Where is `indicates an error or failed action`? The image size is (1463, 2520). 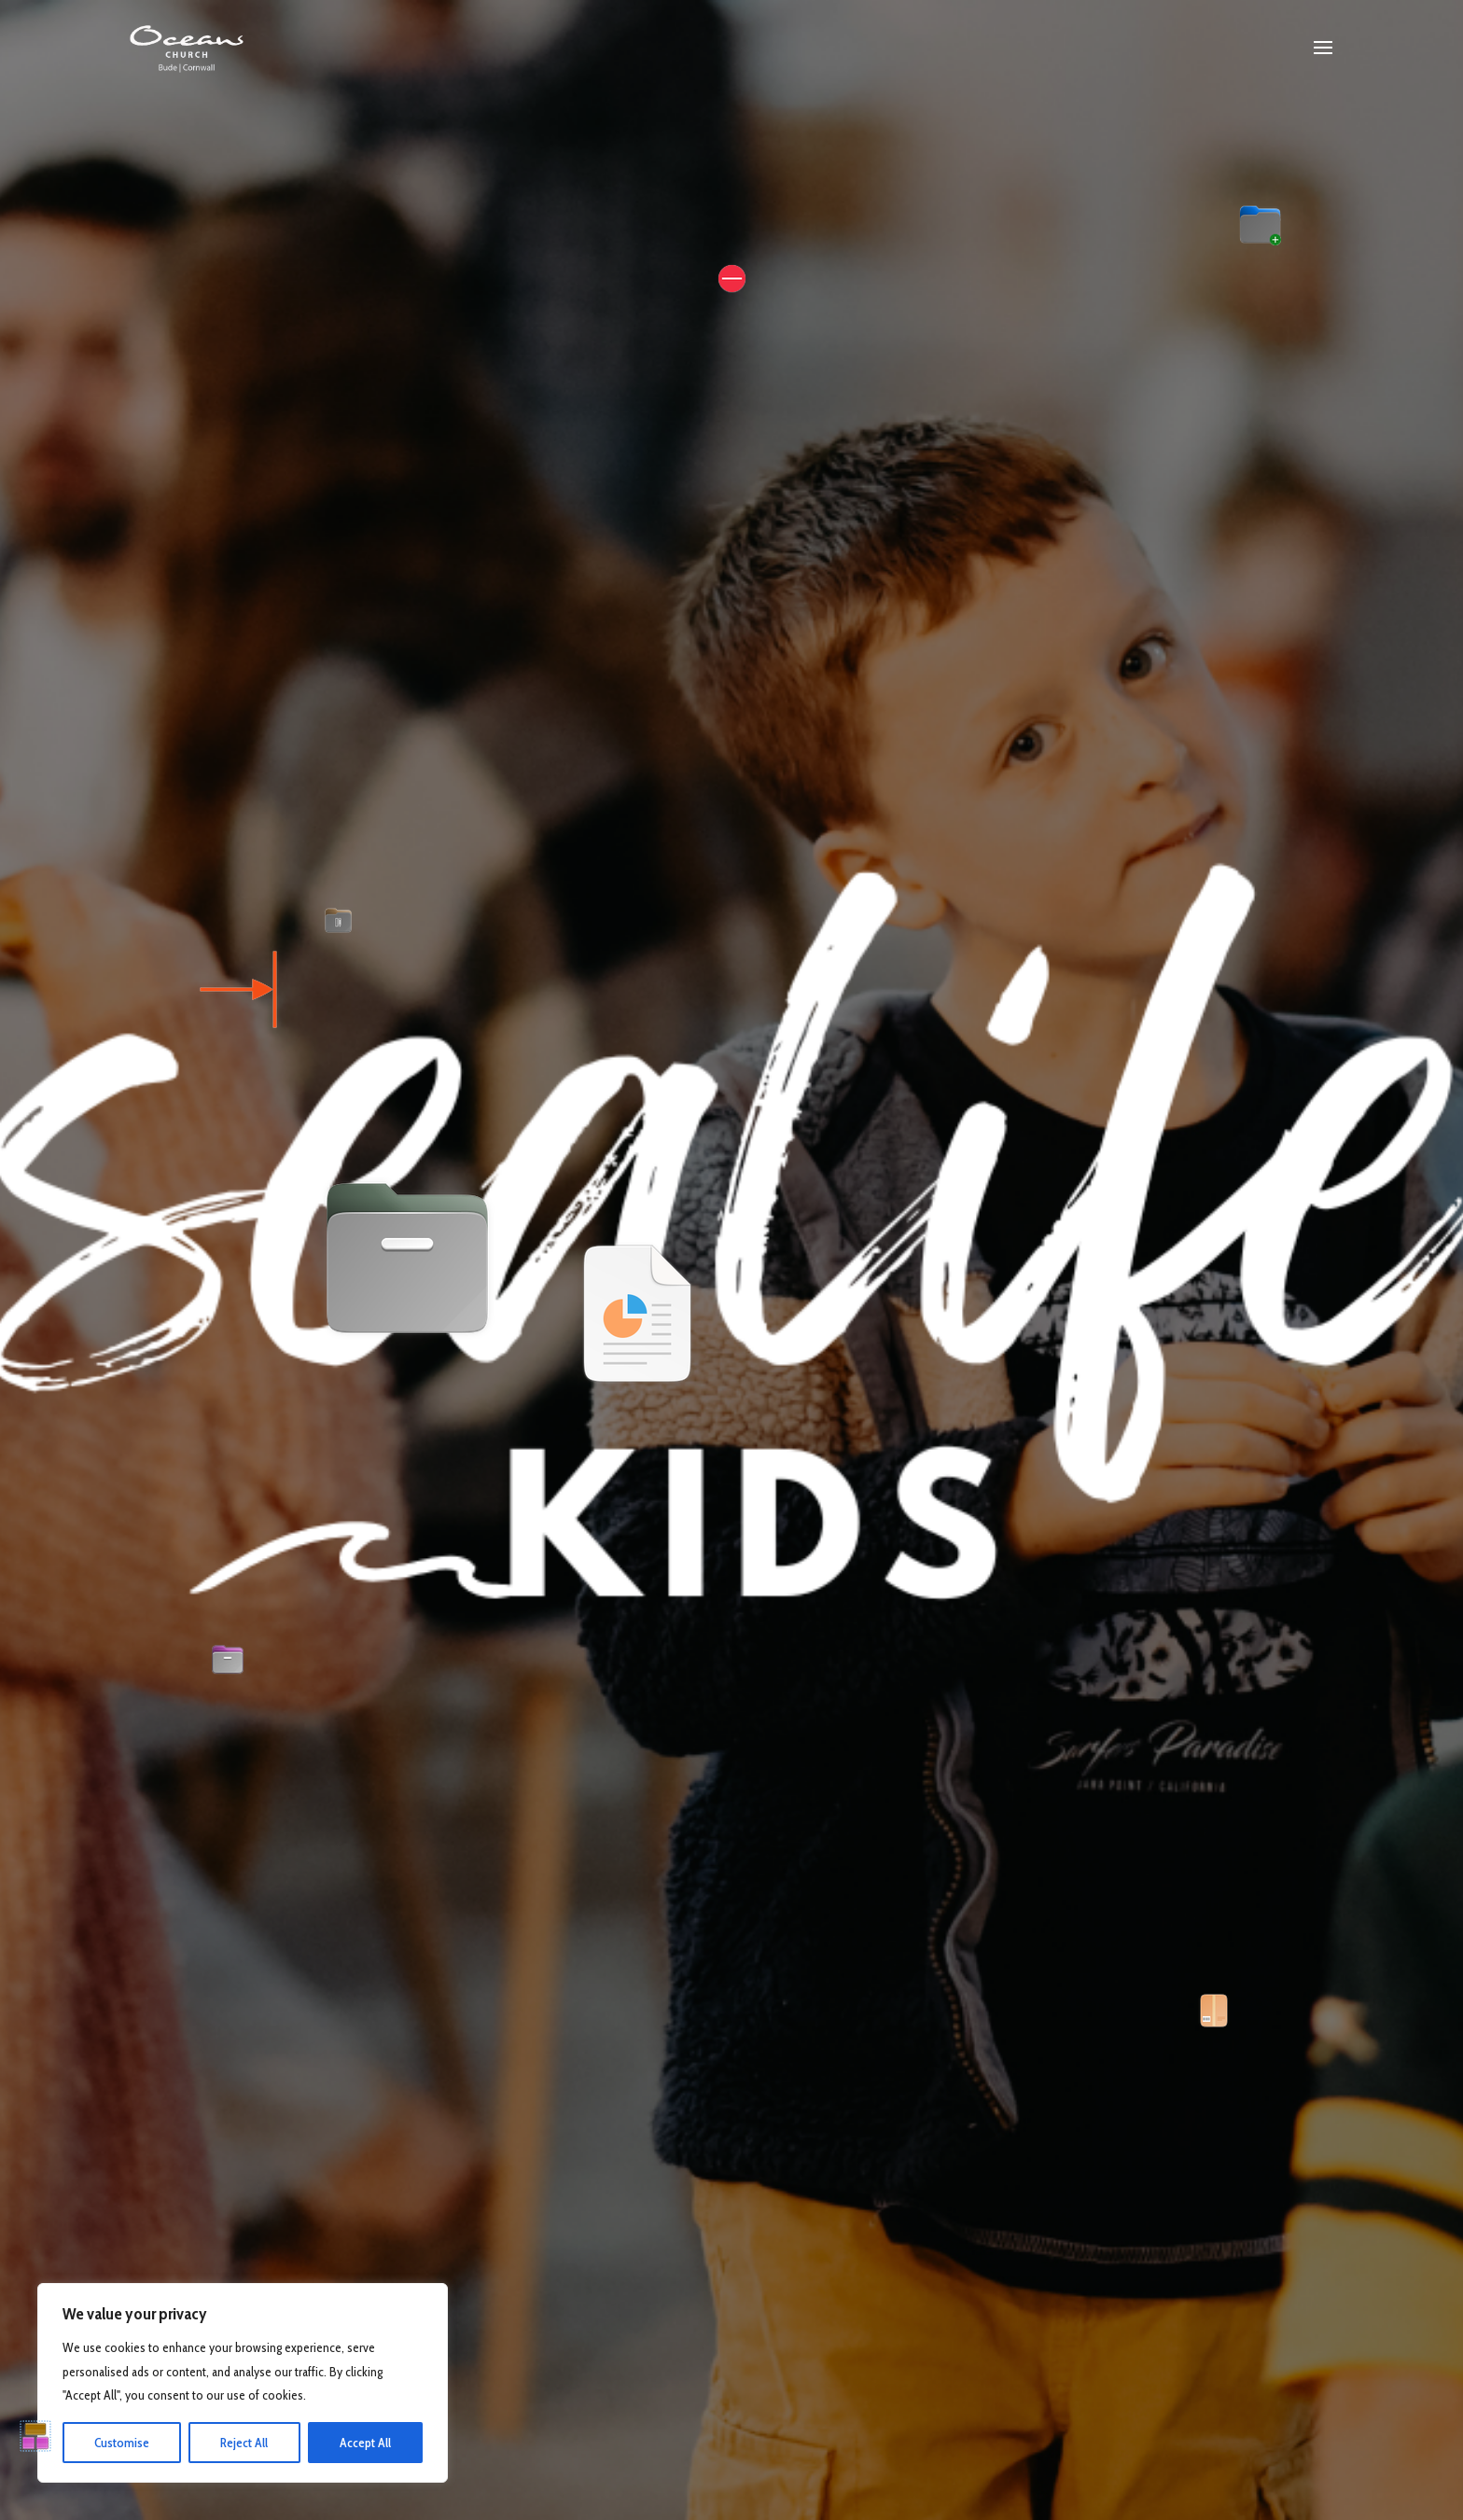
indicates an error or failed action is located at coordinates (732, 278).